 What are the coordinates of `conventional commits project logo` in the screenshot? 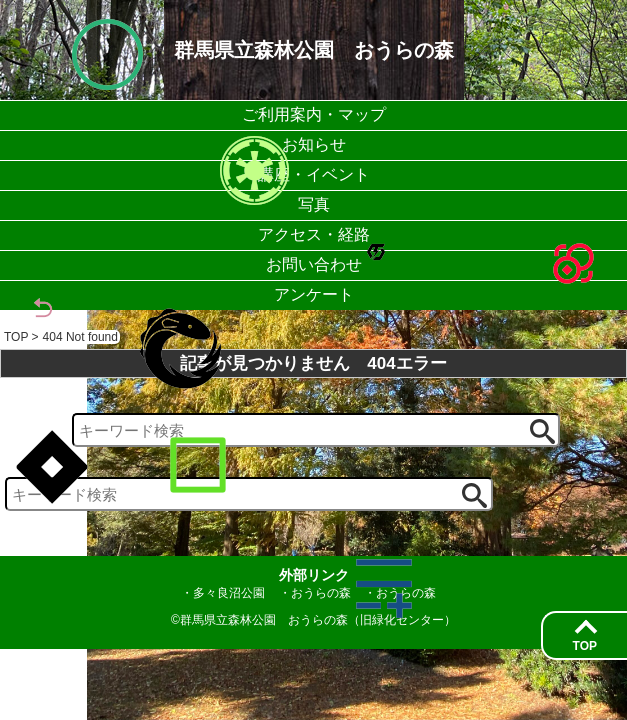 It's located at (107, 54).